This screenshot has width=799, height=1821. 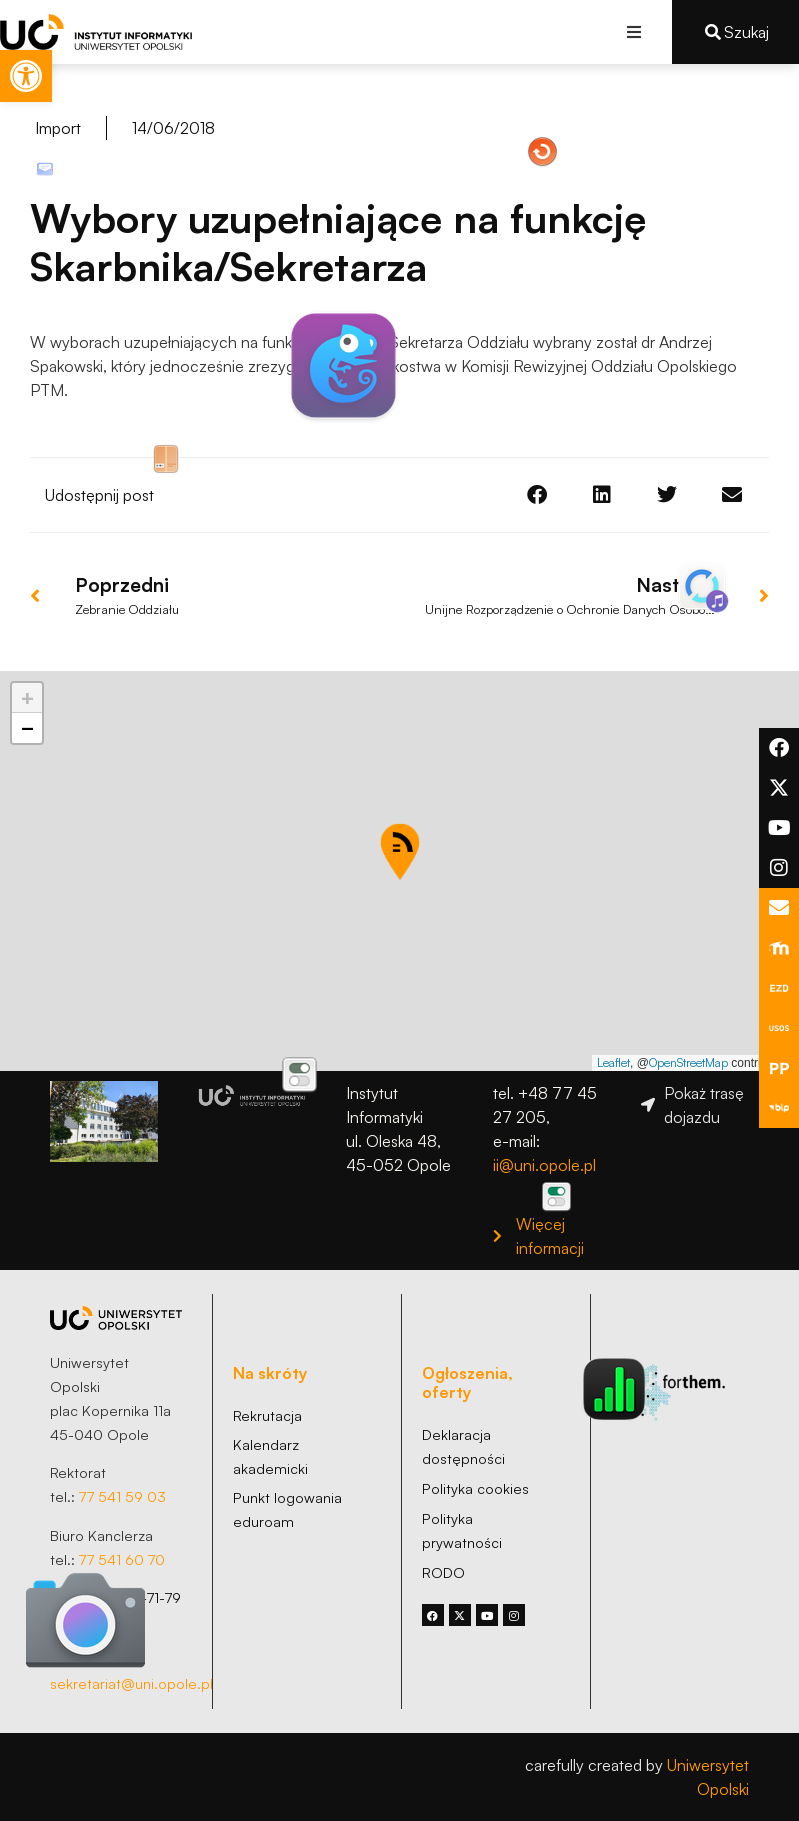 I want to click on open gnome tweaks to customize desktop settings, so click(x=556, y=1196).